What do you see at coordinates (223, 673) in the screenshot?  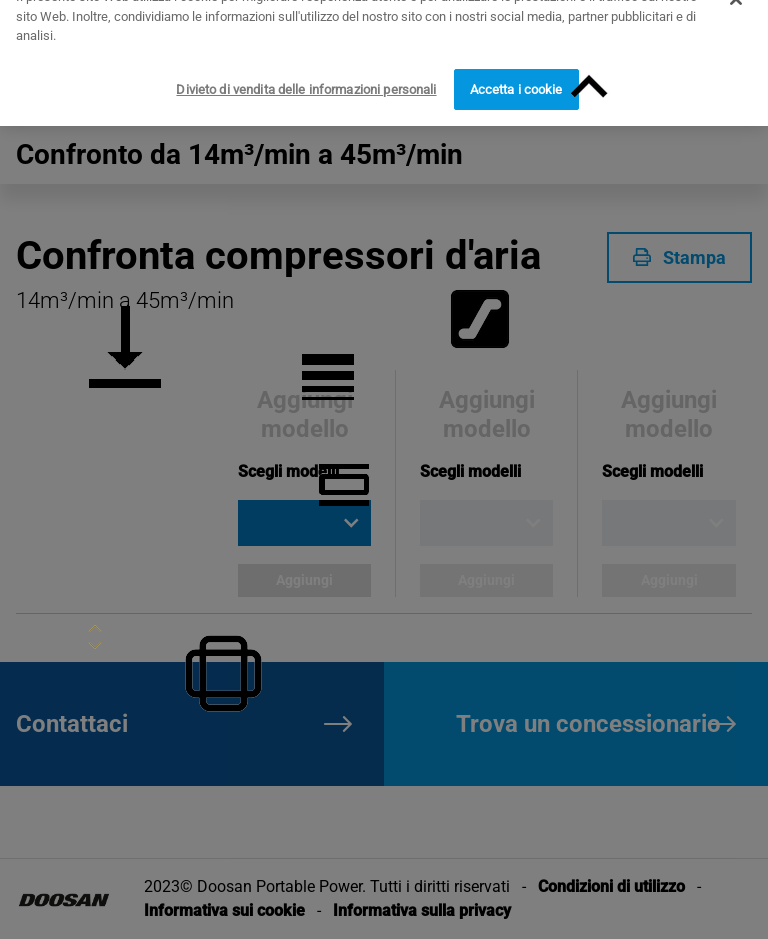 I see `adjust aspect ratio settings` at bounding box center [223, 673].